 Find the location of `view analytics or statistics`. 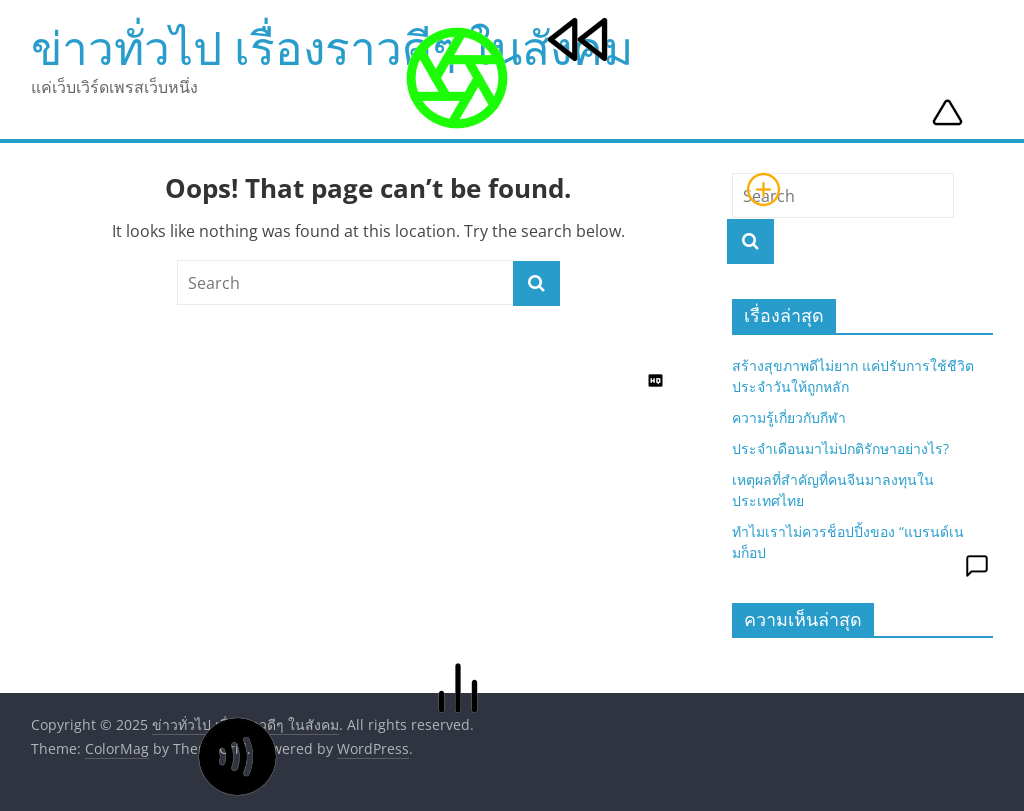

view analytics or statistics is located at coordinates (458, 688).